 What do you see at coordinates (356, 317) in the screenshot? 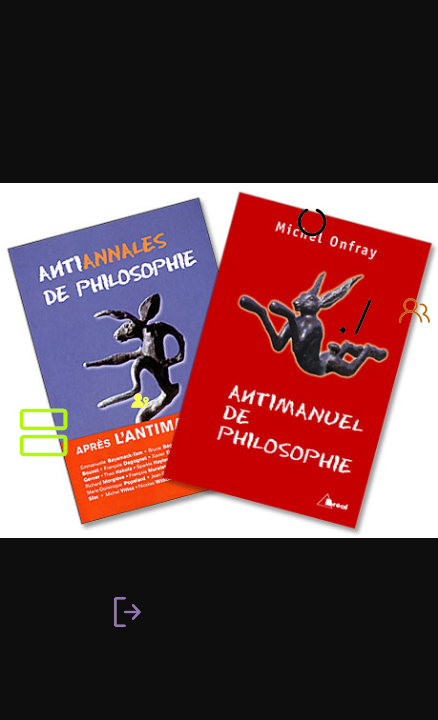
I see `indicates a relative file path reference` at bounding box center [356, 317].